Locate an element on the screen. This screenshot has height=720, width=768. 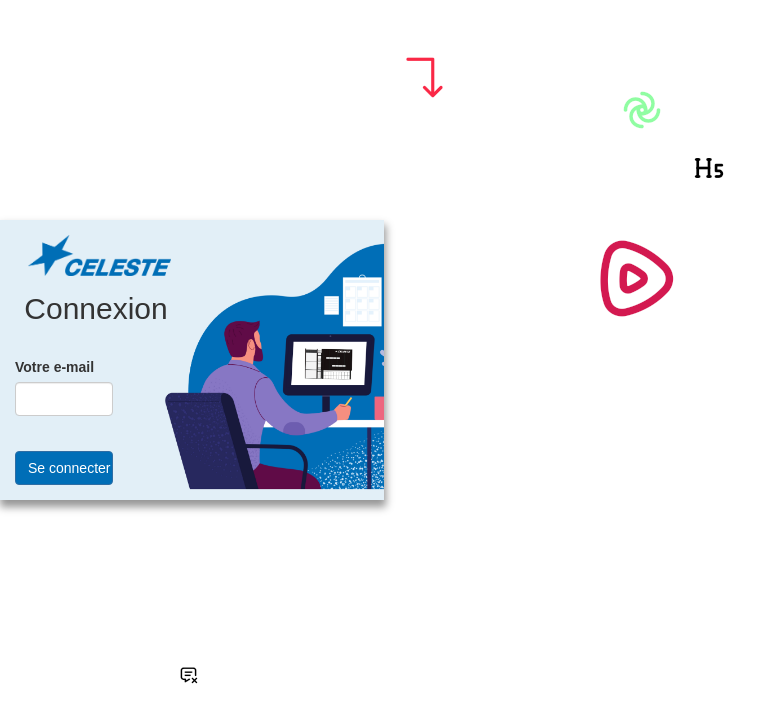
turn right then down navigation direction is located at coordinates (424, 77).